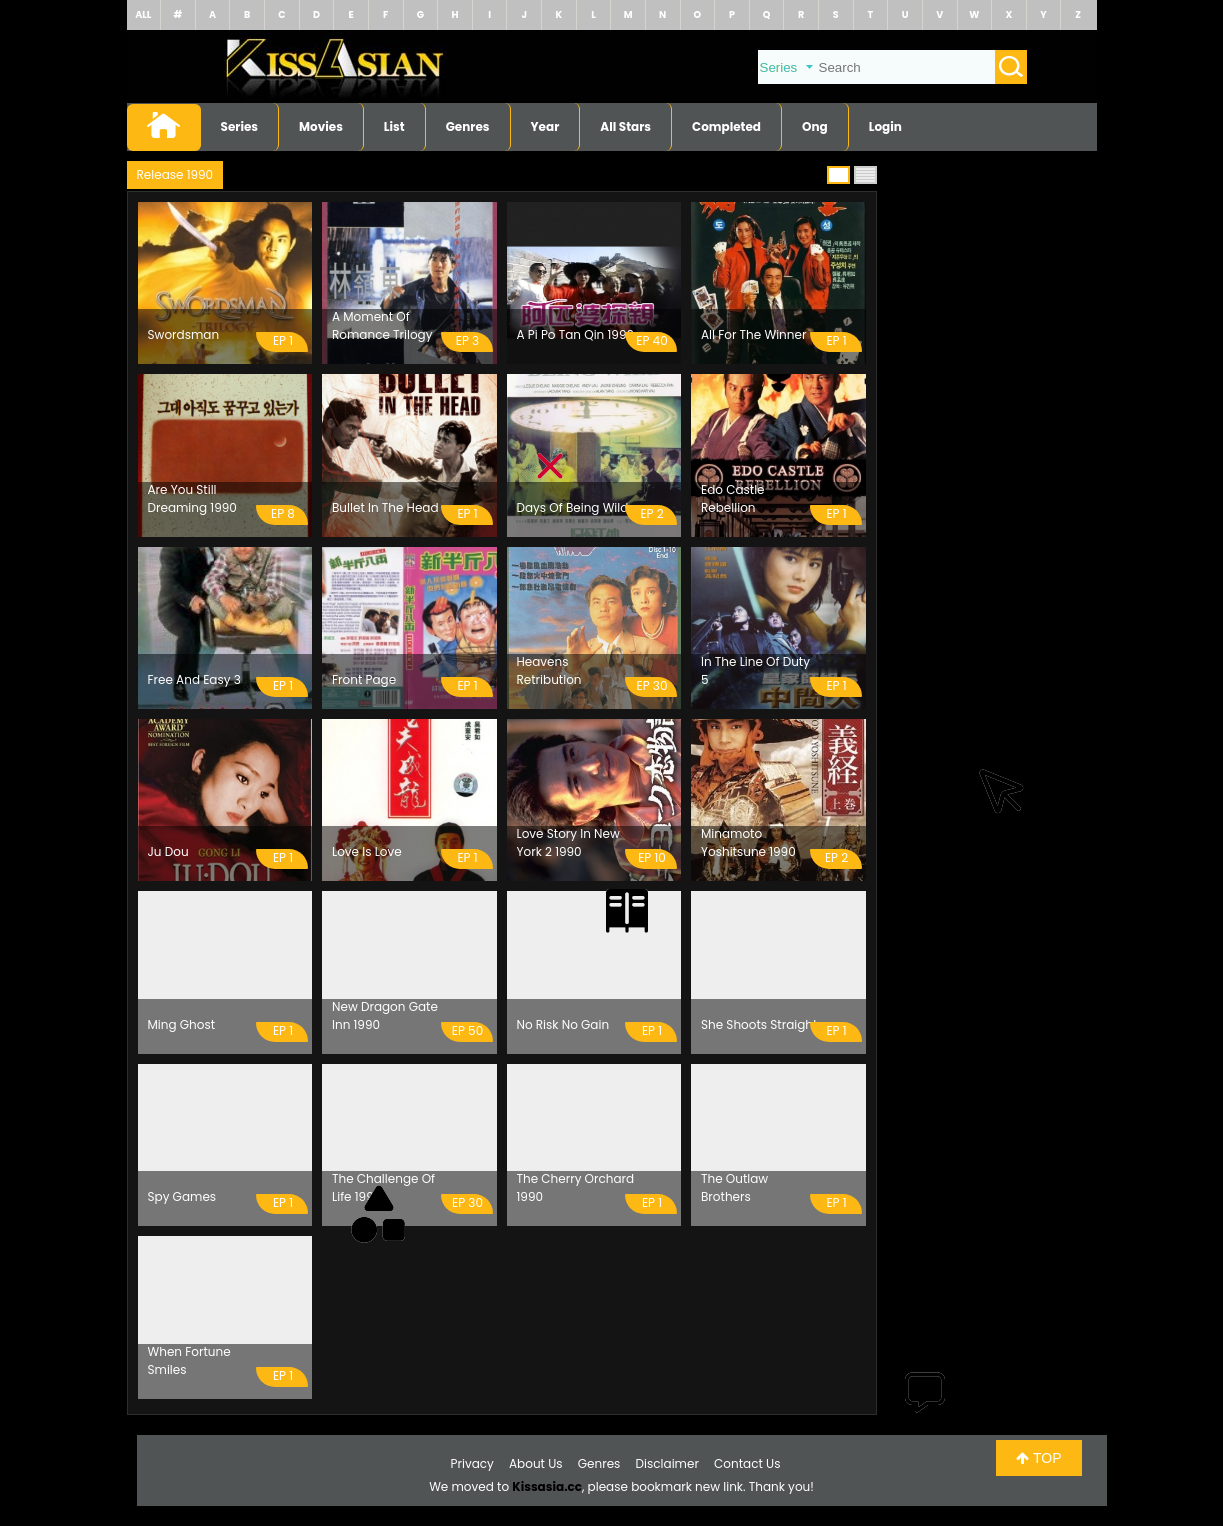 This screenshot has height=1526, width=1223. I want to click on cursor or pointer indicator, so click(1002, 792).